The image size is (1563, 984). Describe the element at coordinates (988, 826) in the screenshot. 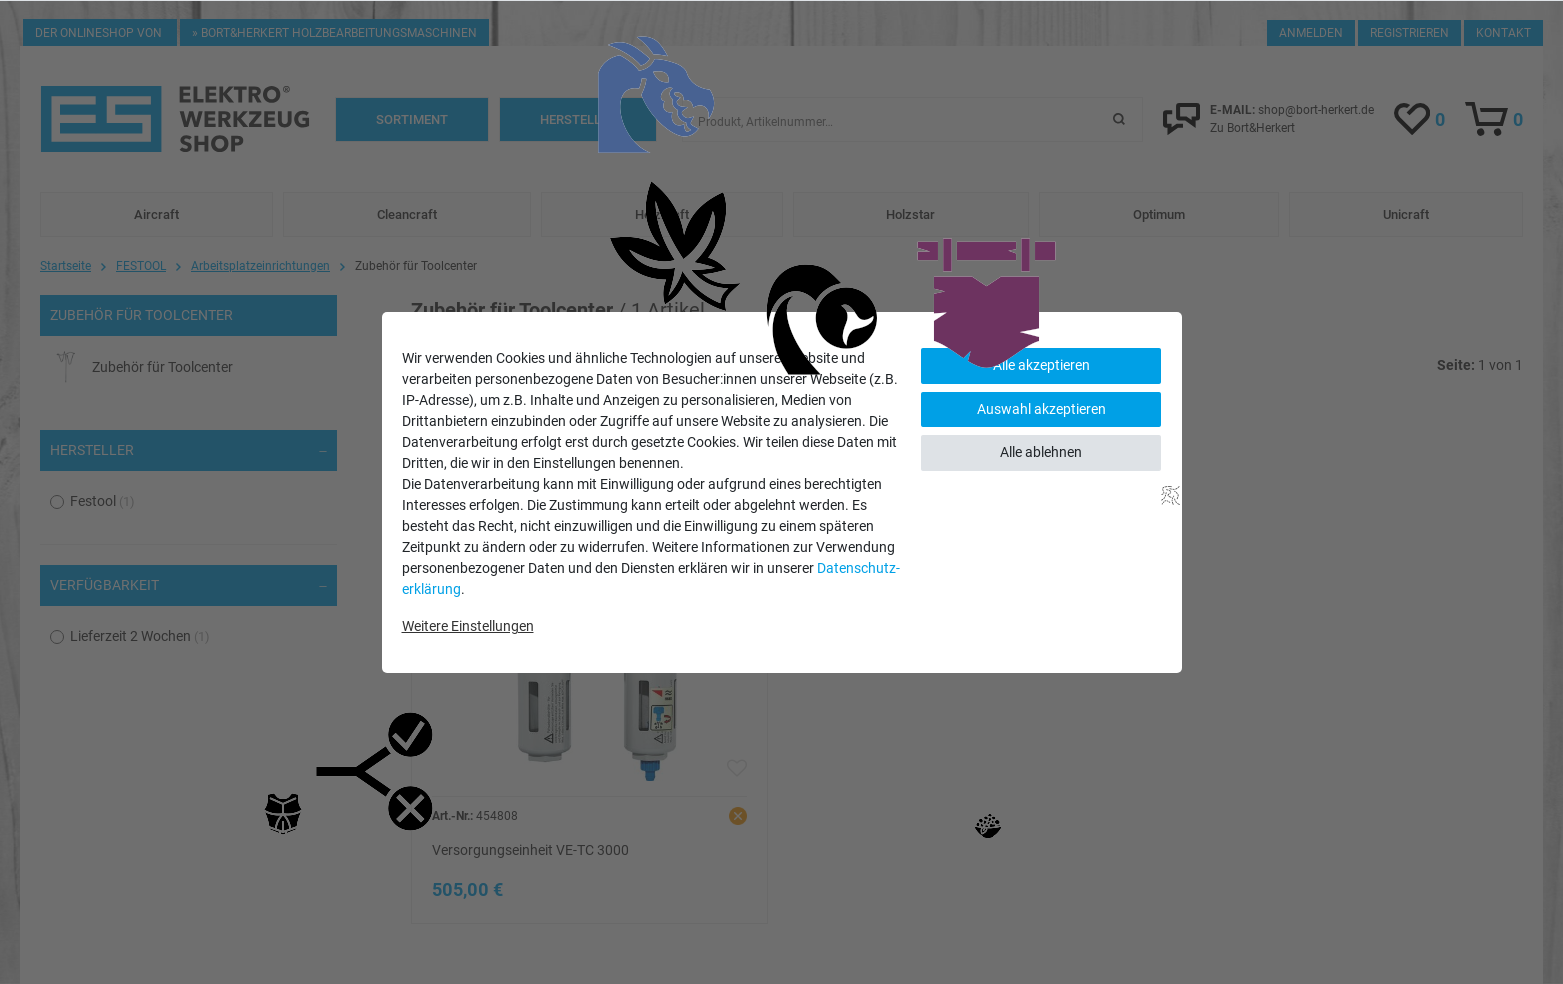

I see `view fruit or berry recipes` at that location.